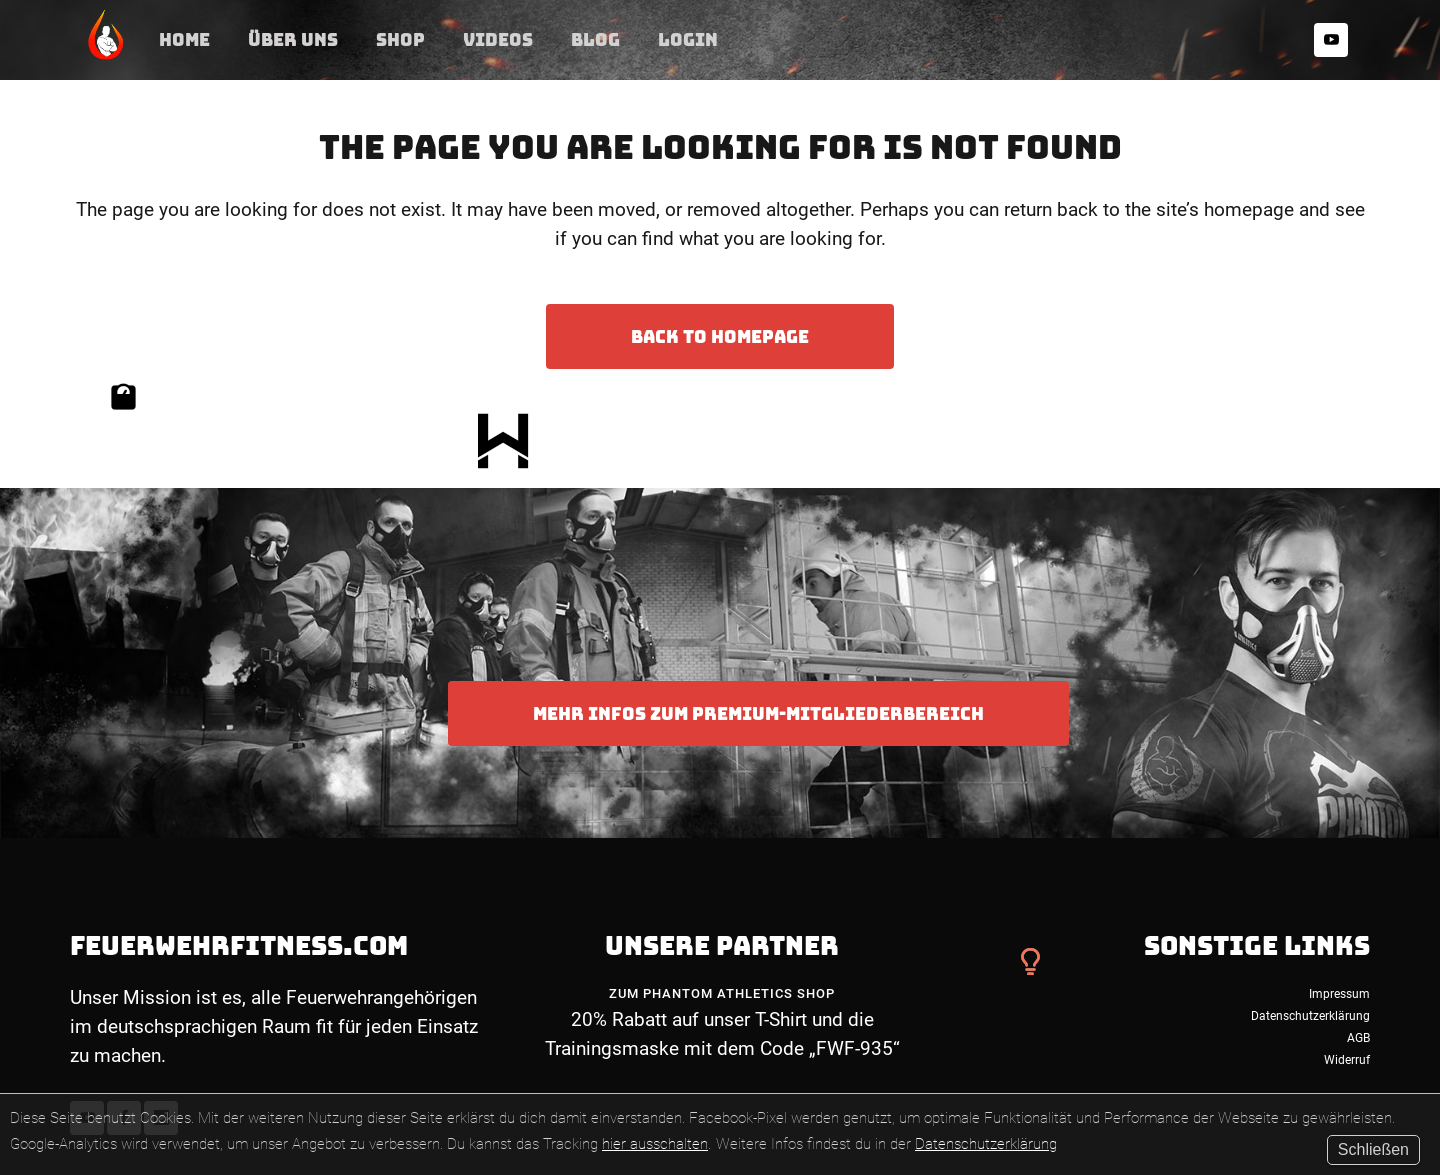 This screenshot has width=1440, height=1175. I want to click on wirsindhandwerk brand logo, so click(503, 441).